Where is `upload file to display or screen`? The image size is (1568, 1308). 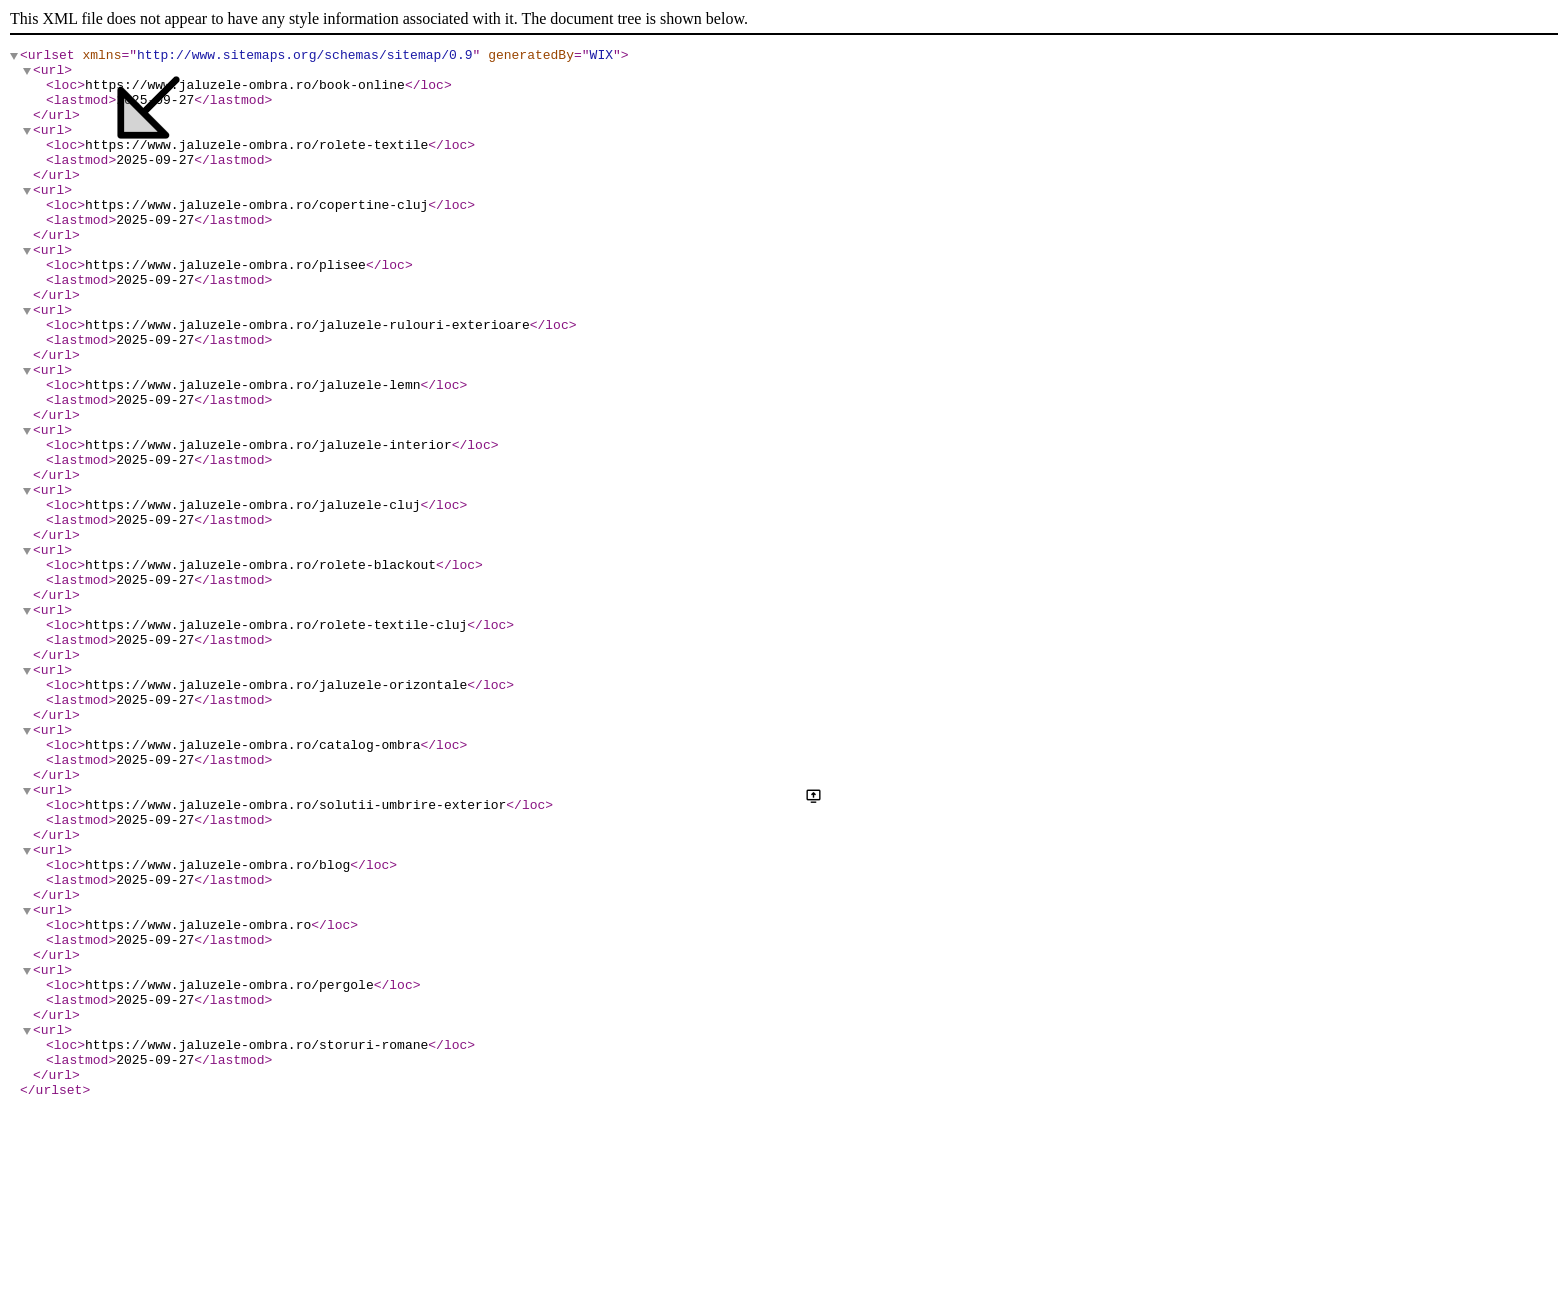
upload file to display or screen is located at coordinates (813, 795).